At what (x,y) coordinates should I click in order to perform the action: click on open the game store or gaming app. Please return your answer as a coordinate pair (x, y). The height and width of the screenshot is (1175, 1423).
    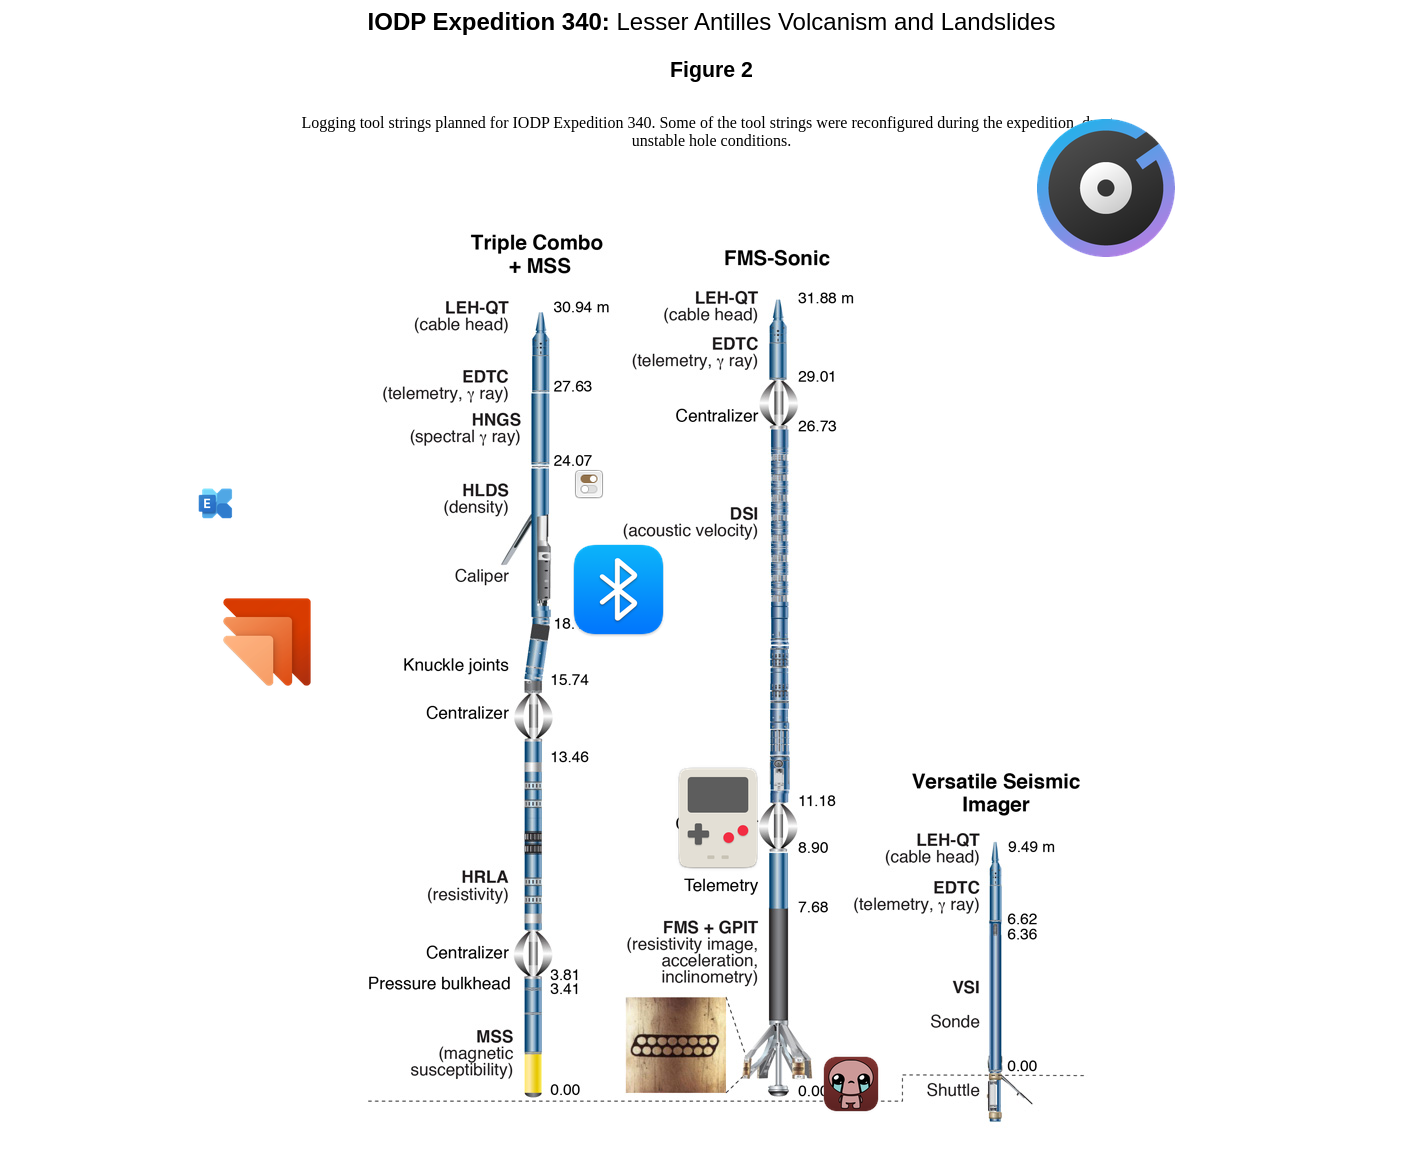
    Looking at the image, I should click on (718, 818).